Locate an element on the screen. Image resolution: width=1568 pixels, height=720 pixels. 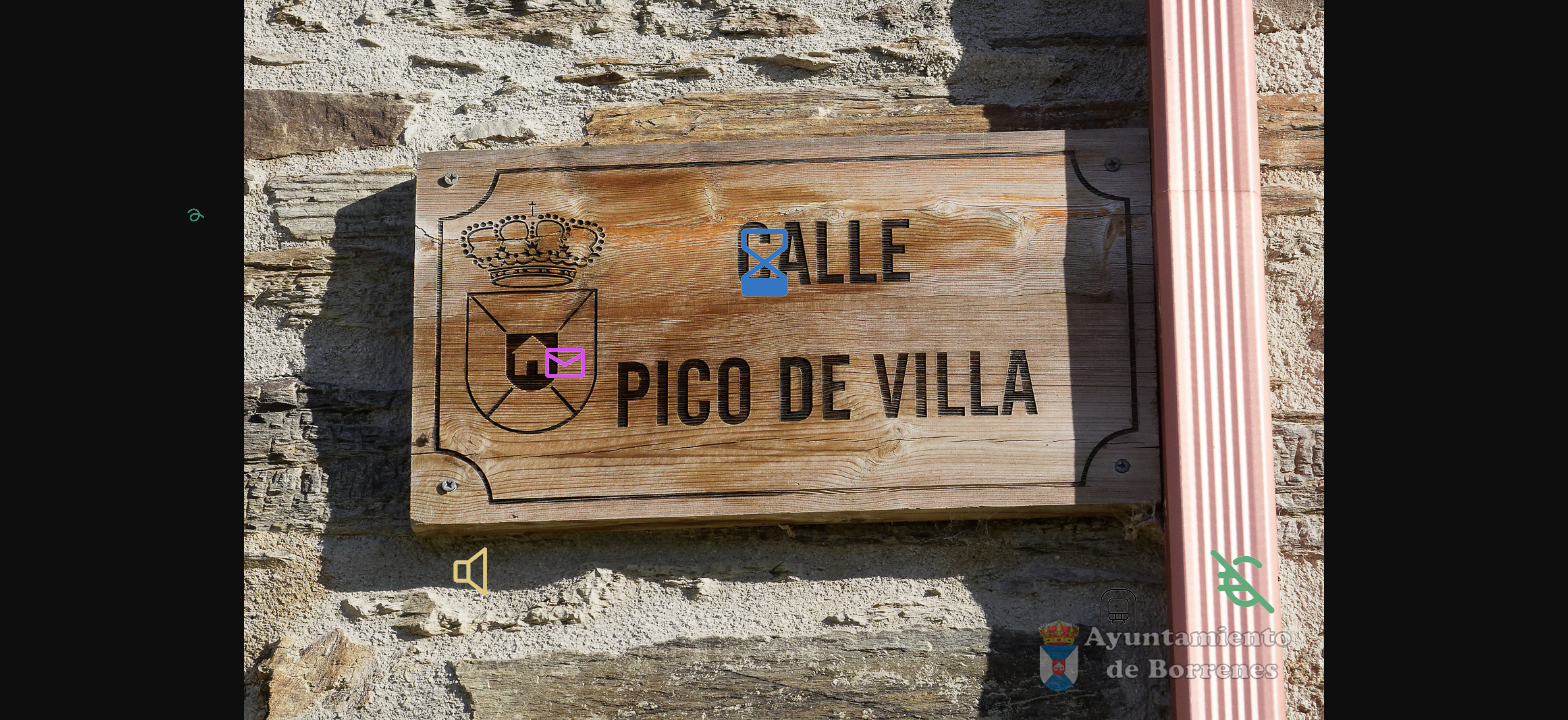
view subway or metro transit options is located at coordinates (1118, 608).